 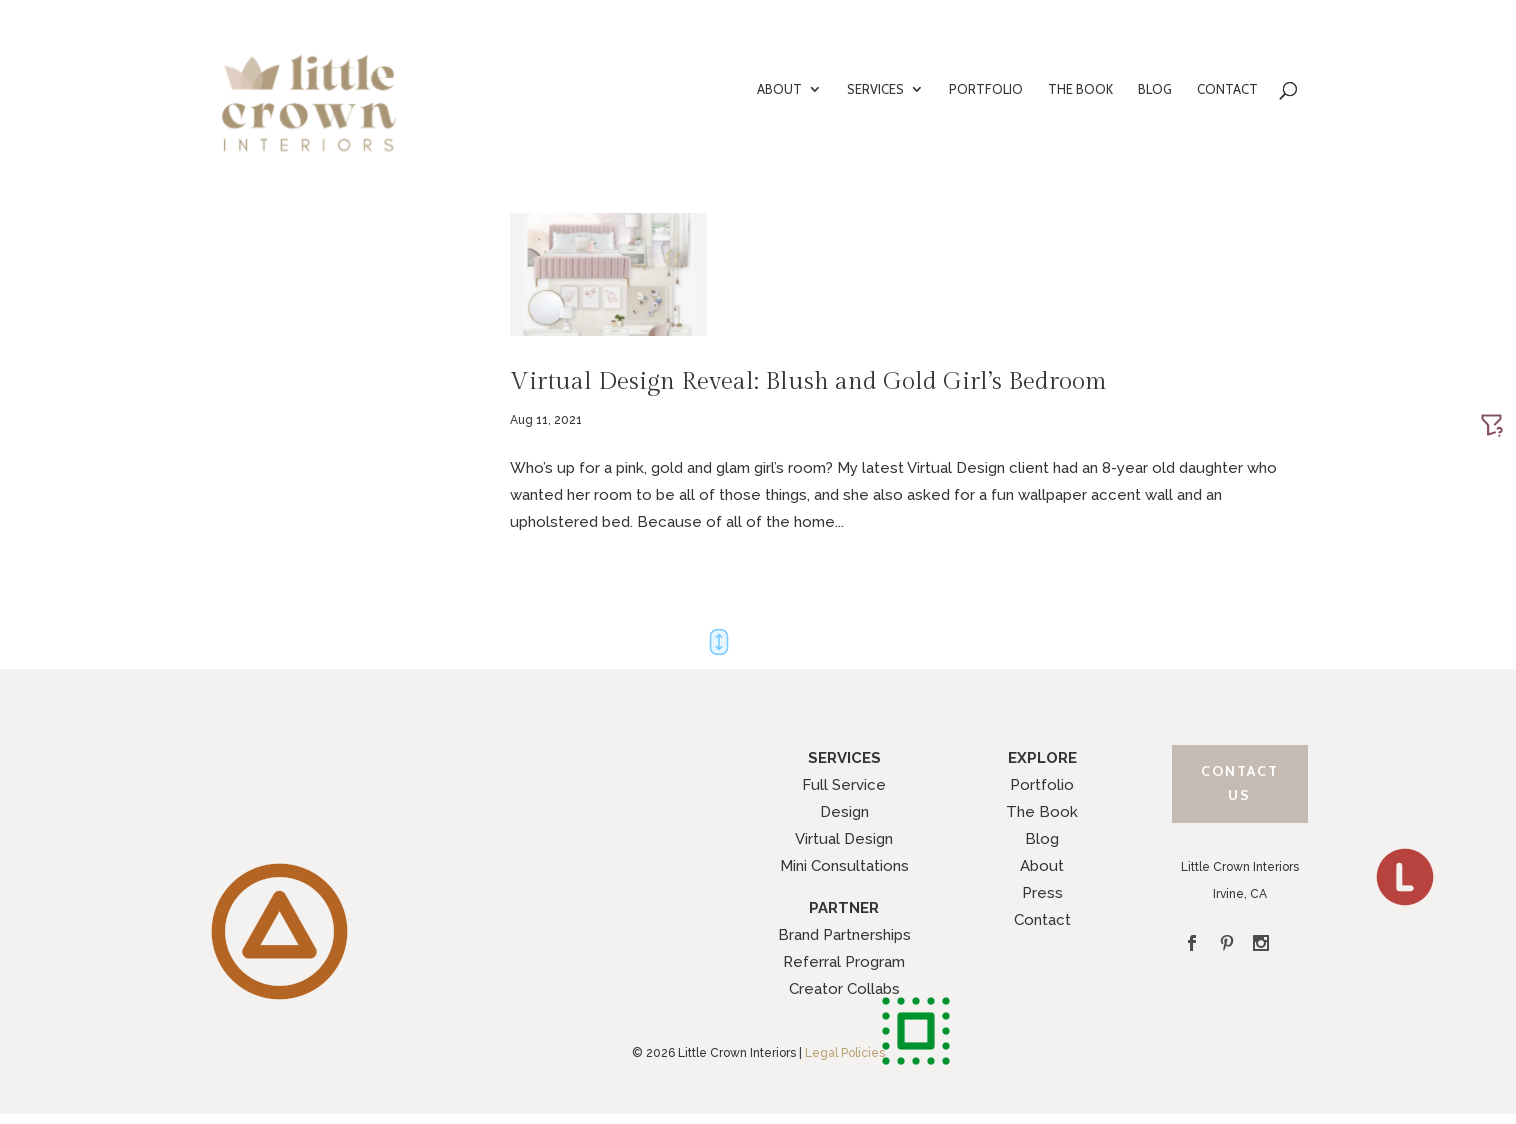 What do you see at coordinates (1405, 877) in the screenshot?
I see `indicates an item or category labeled "L"` at bounding box center [1405, 877].